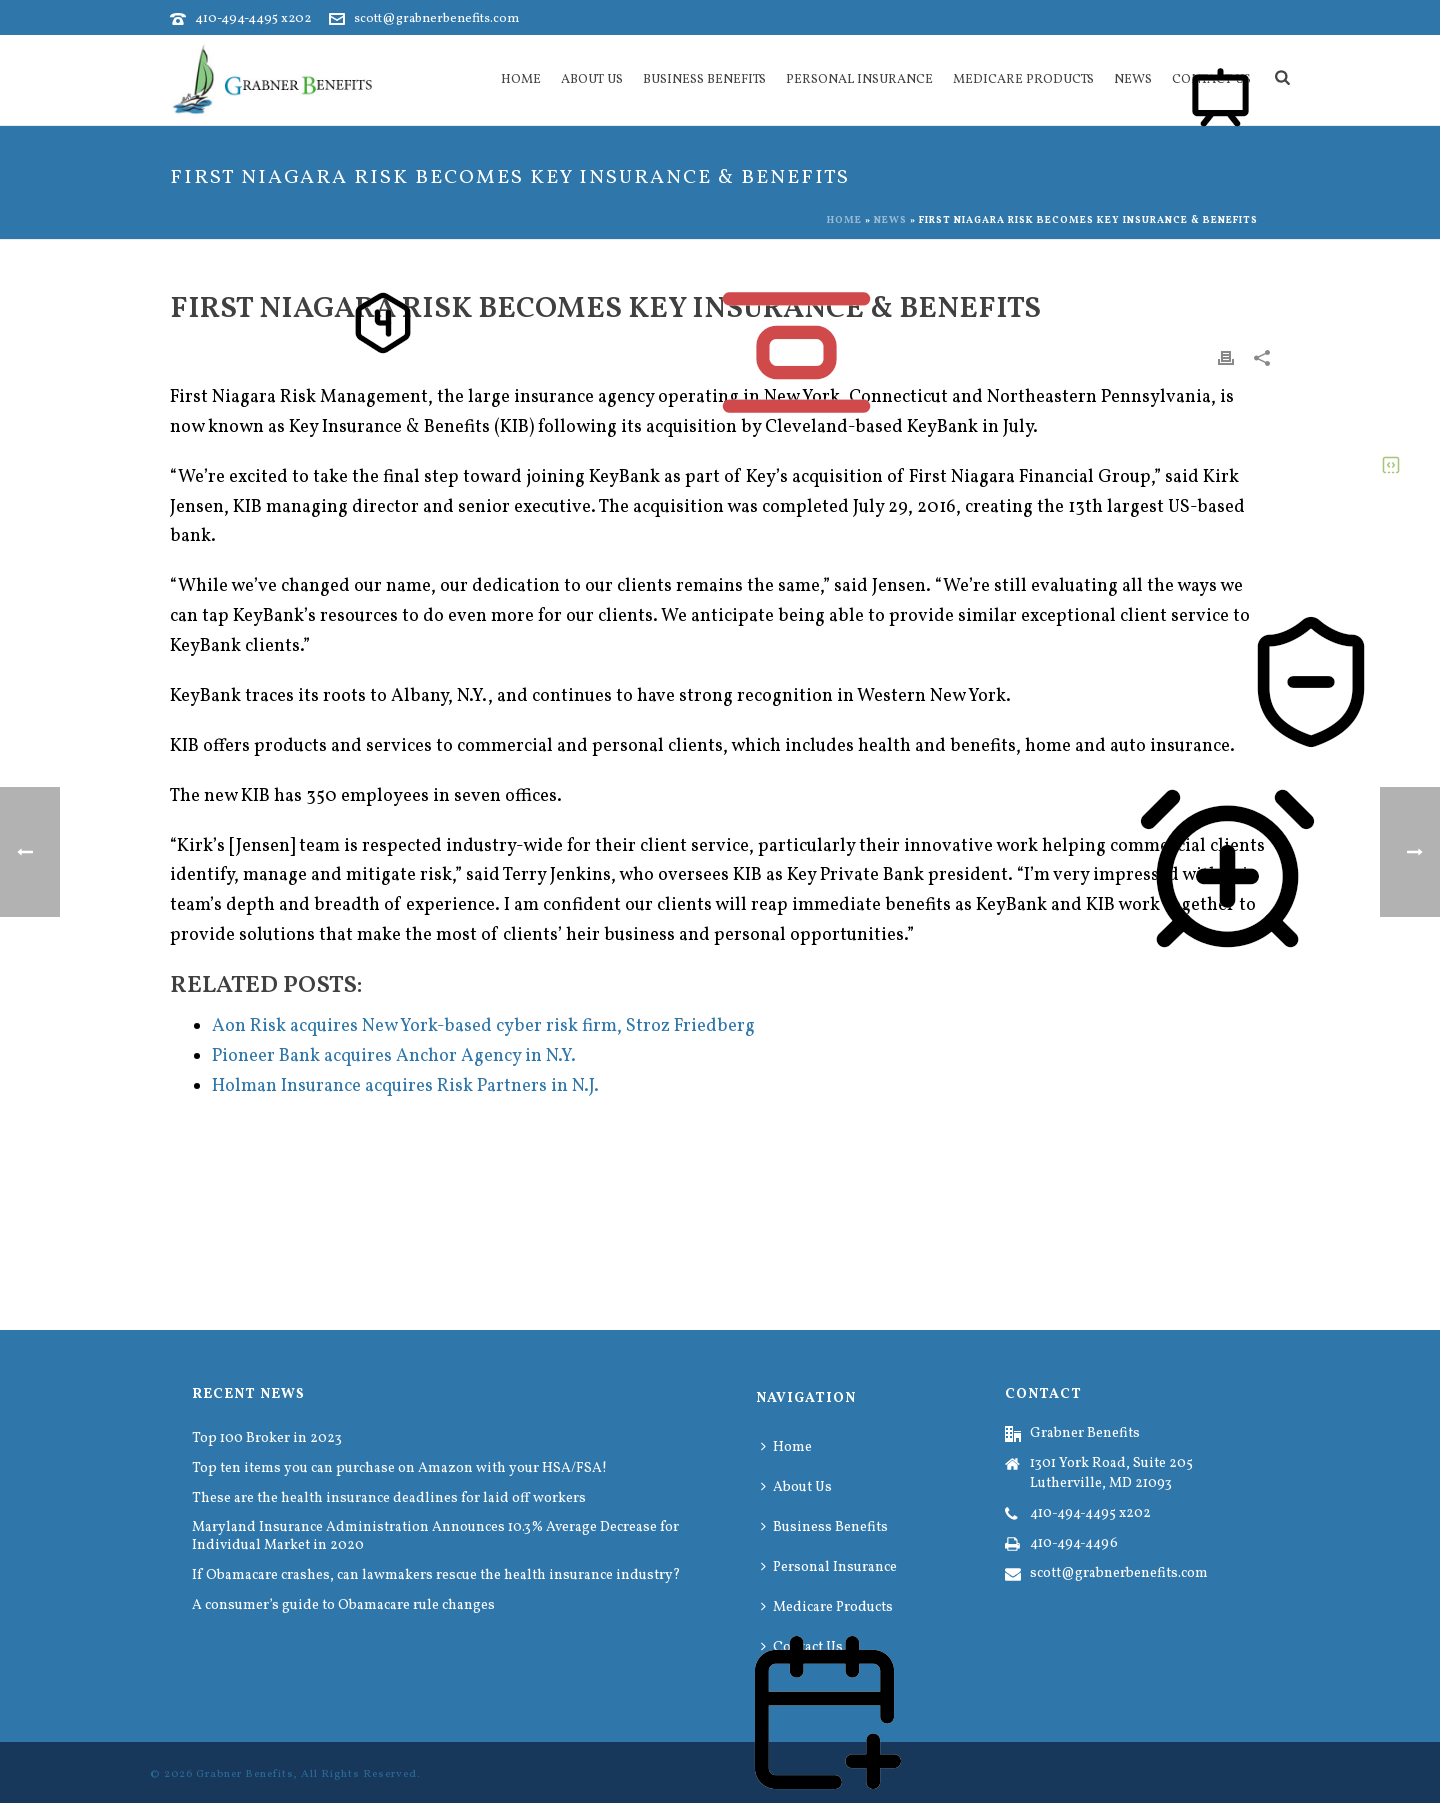 The width and height of the screenshot is (1440, 1803). Describe the element at coordinates (1391, 465) in the screenshot. I see `embed code snippet in a container` at that location.